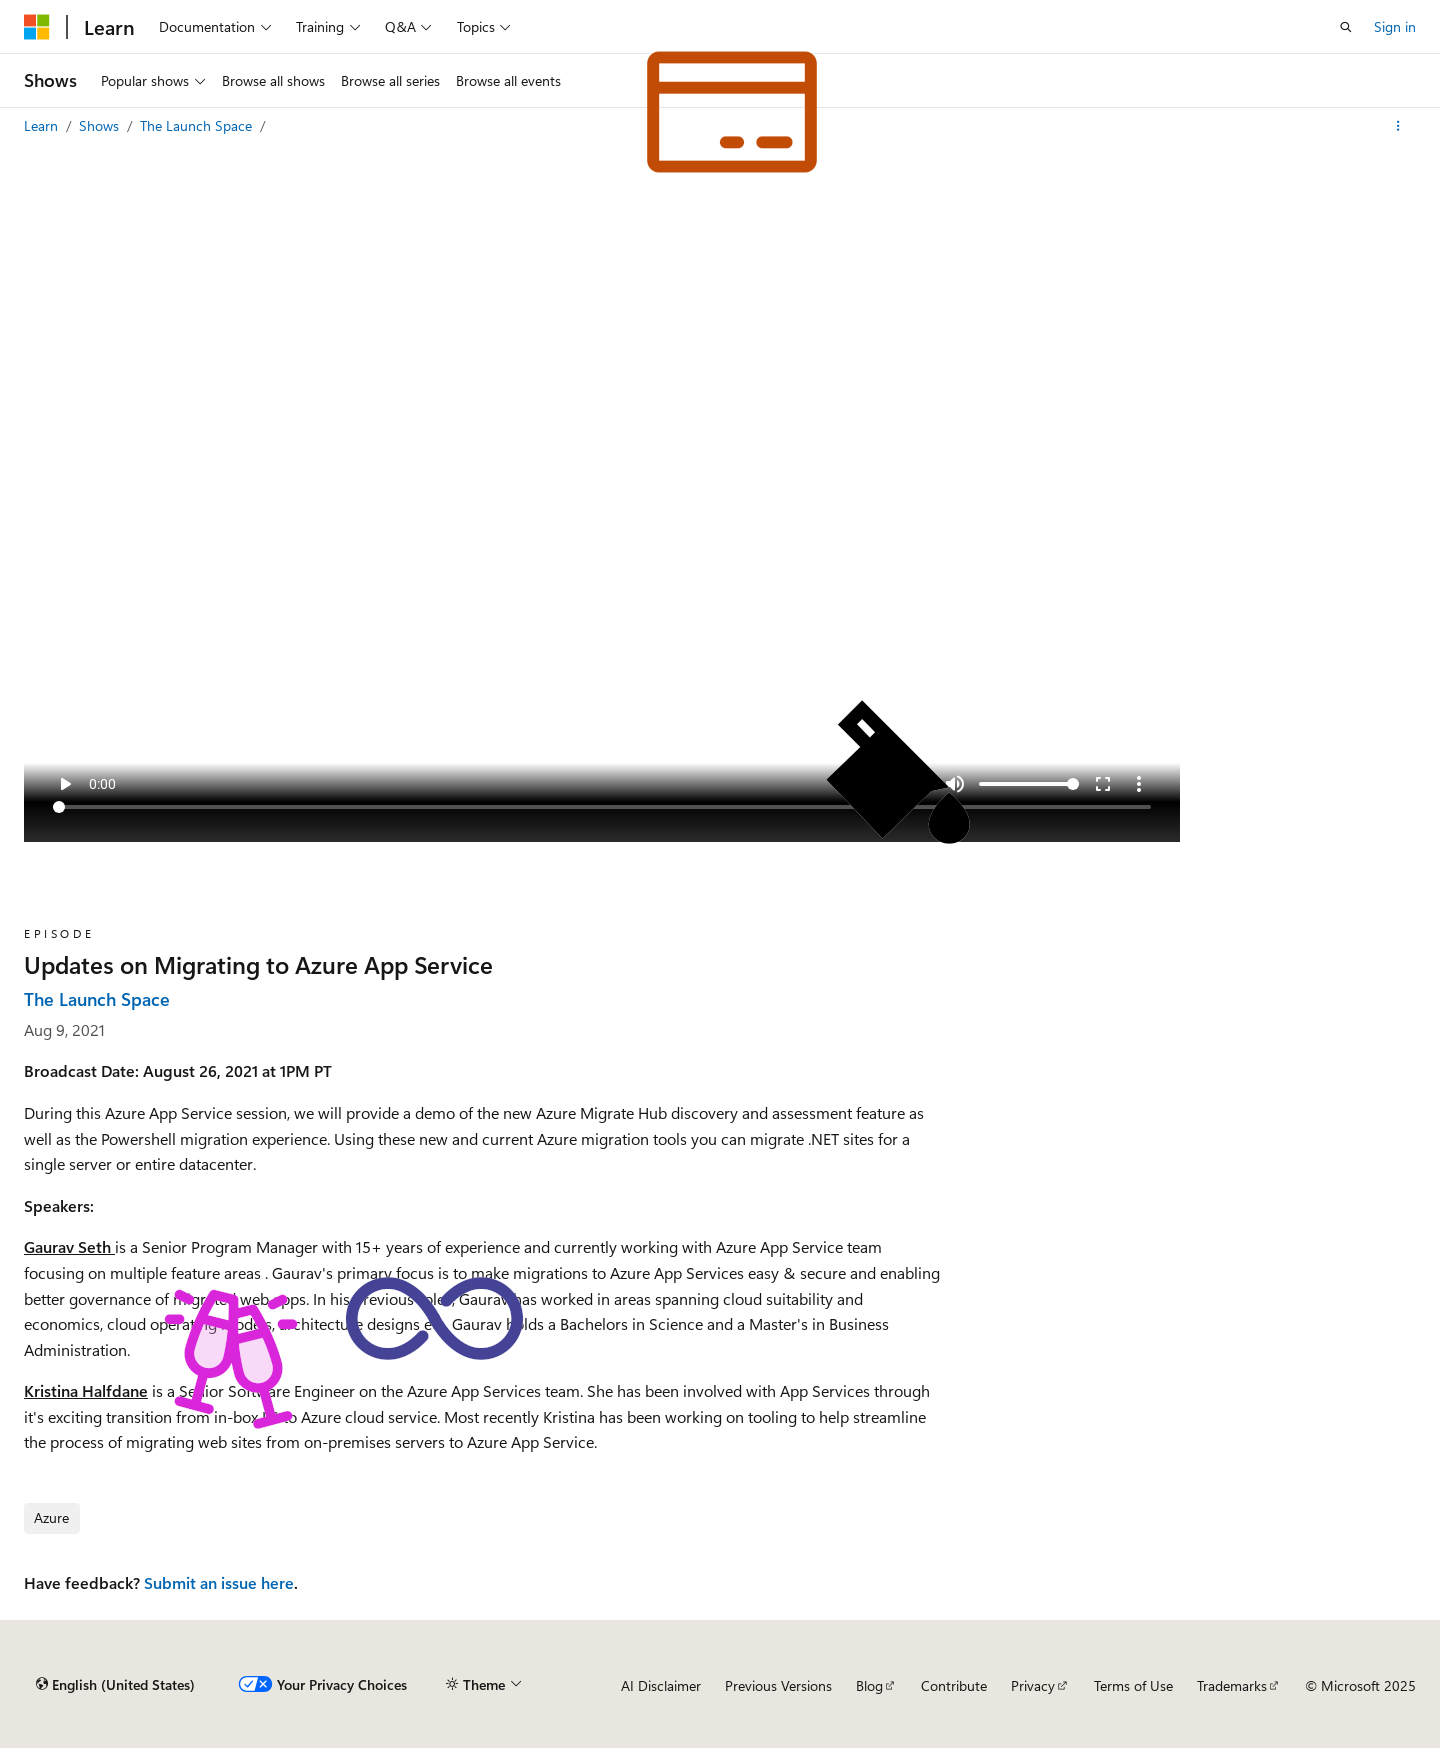 This screenshot has width=1440, height=1748. Describe the element at coordinates (434, 1318) in the screenshot. I see `toggle infinite loop or repeat mode` at that location.